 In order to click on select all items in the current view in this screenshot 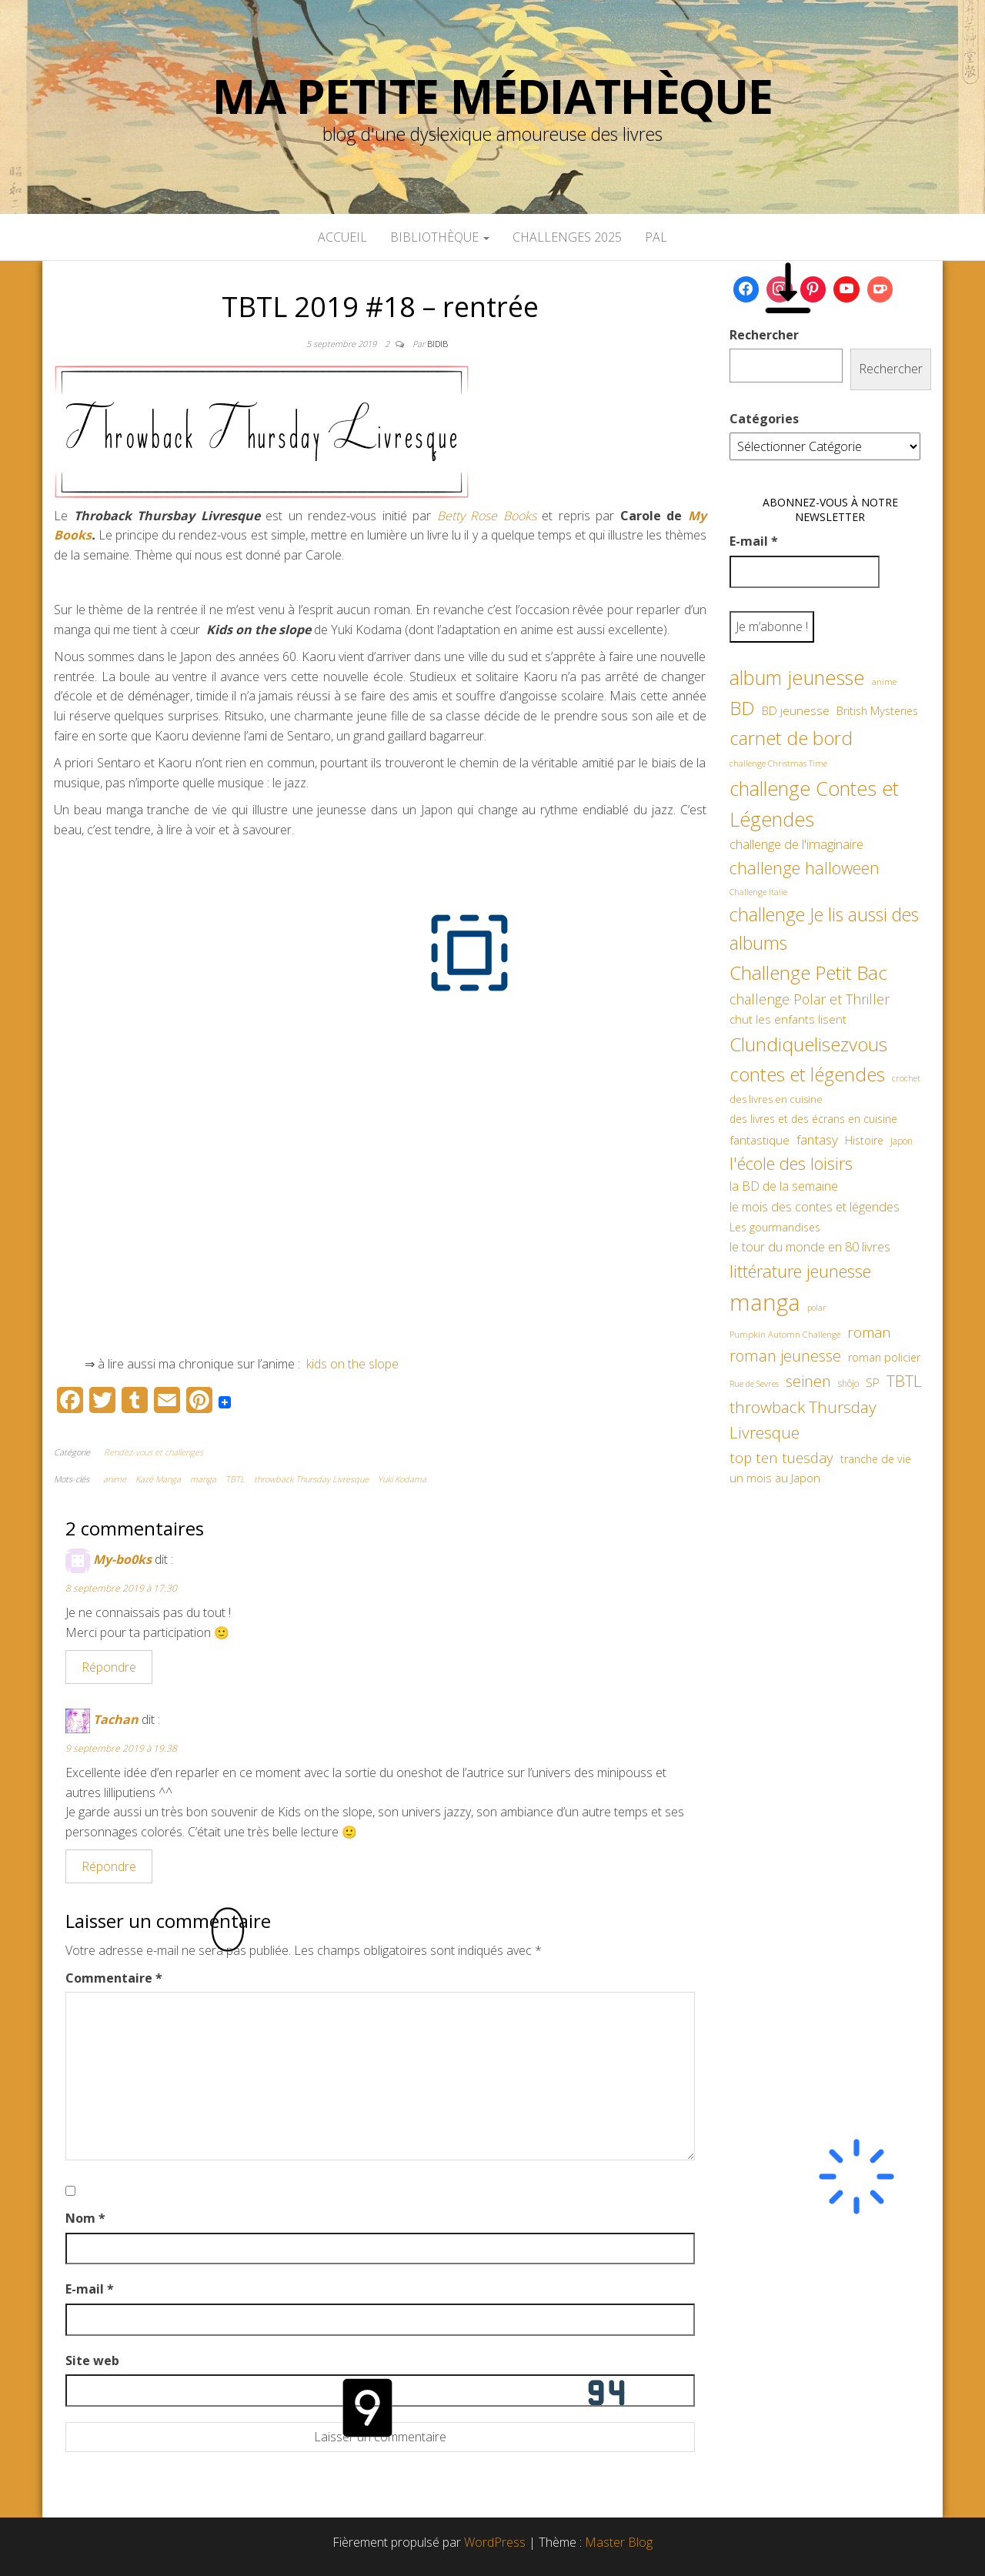, I will do `click(469, 953)`.